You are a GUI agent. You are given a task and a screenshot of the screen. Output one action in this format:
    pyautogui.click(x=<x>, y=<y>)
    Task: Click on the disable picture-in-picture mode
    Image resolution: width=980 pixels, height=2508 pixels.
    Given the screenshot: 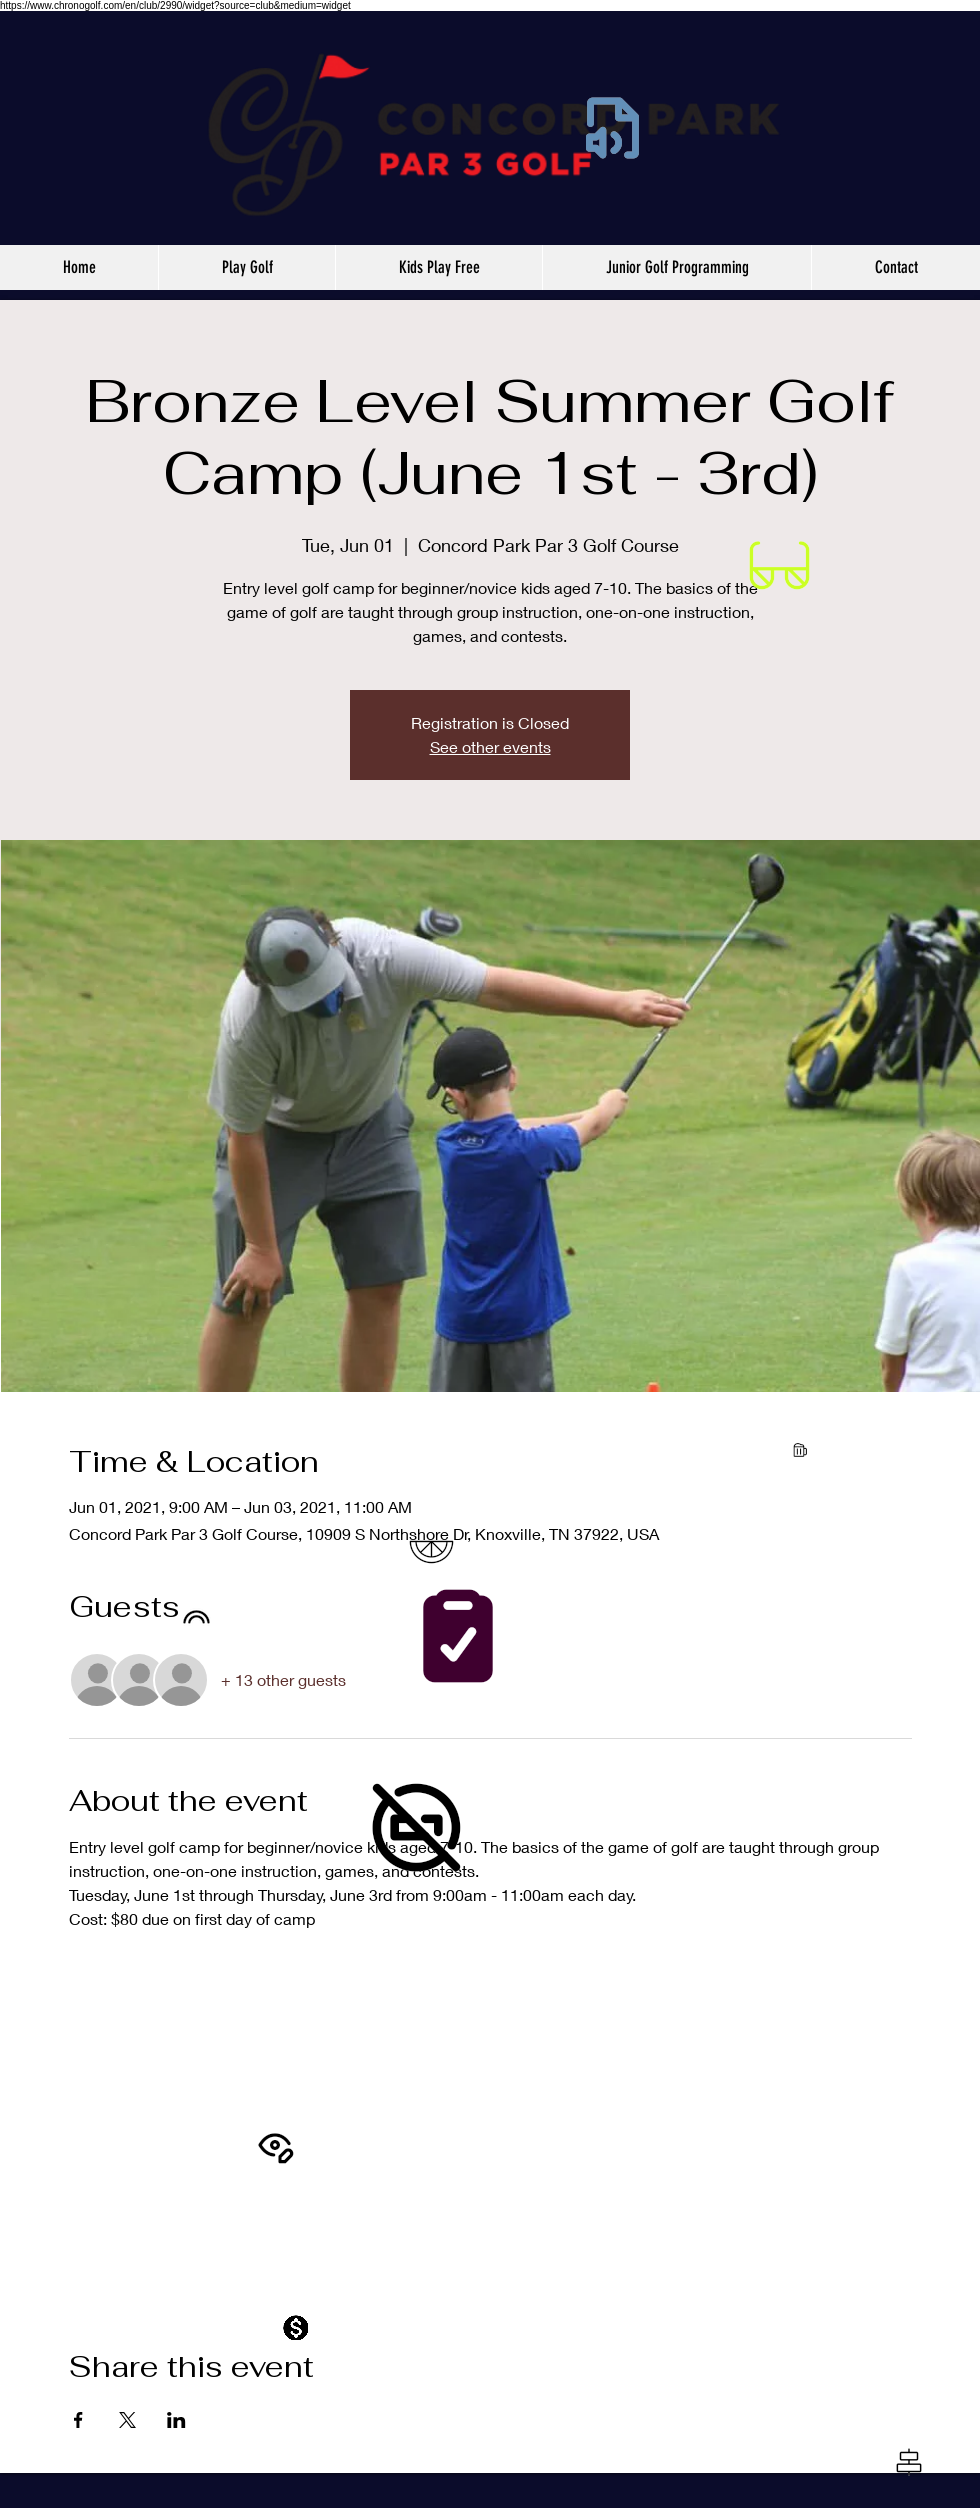 What is the action you would take?
    pyautogui.click(x=416, y=1827)
    